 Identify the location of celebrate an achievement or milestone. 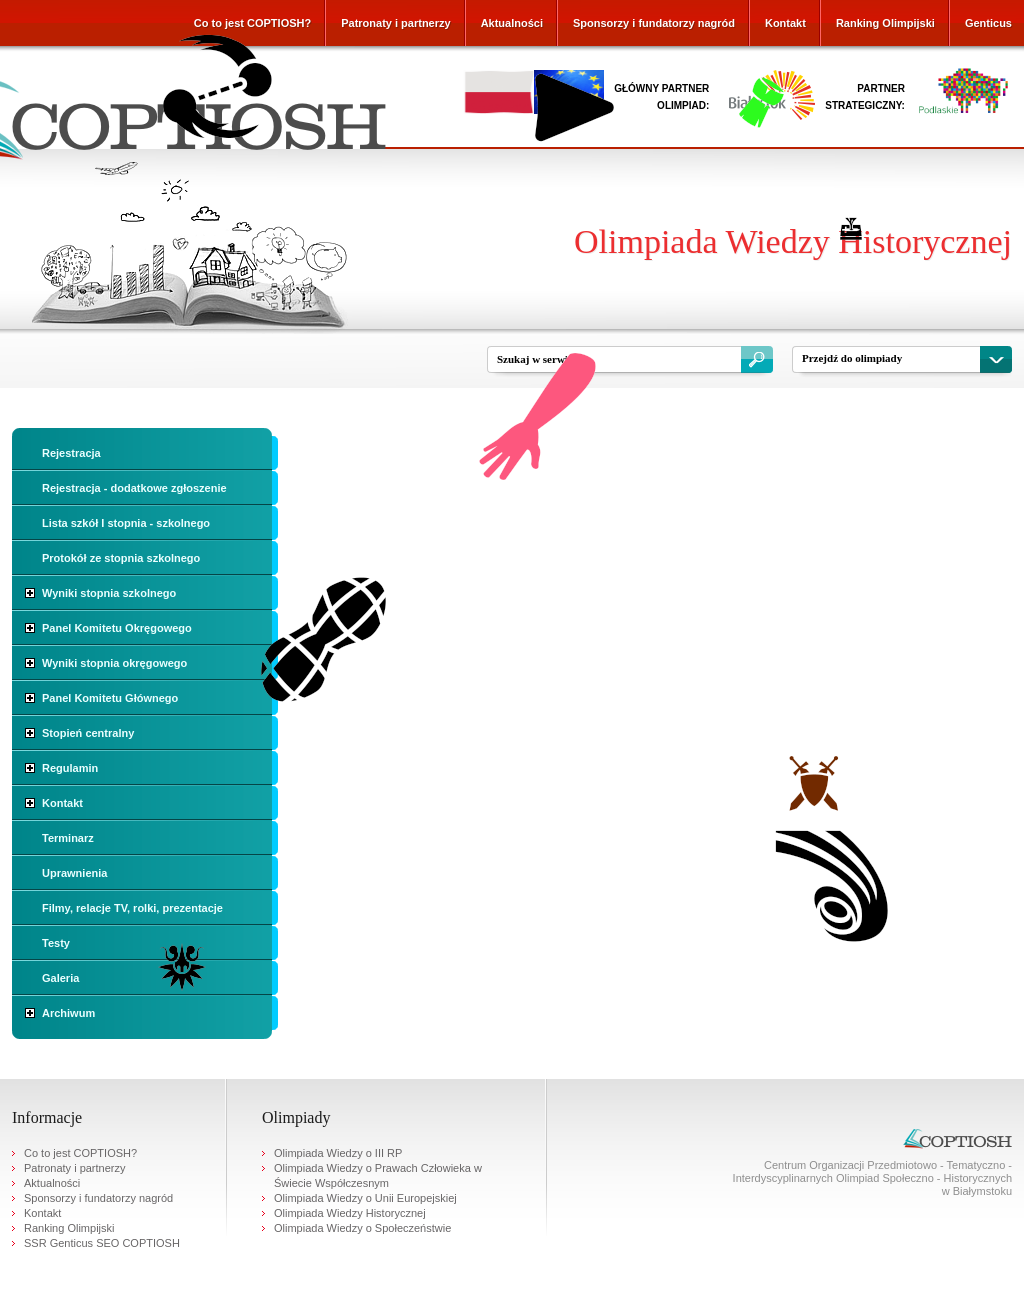
(761, 102).